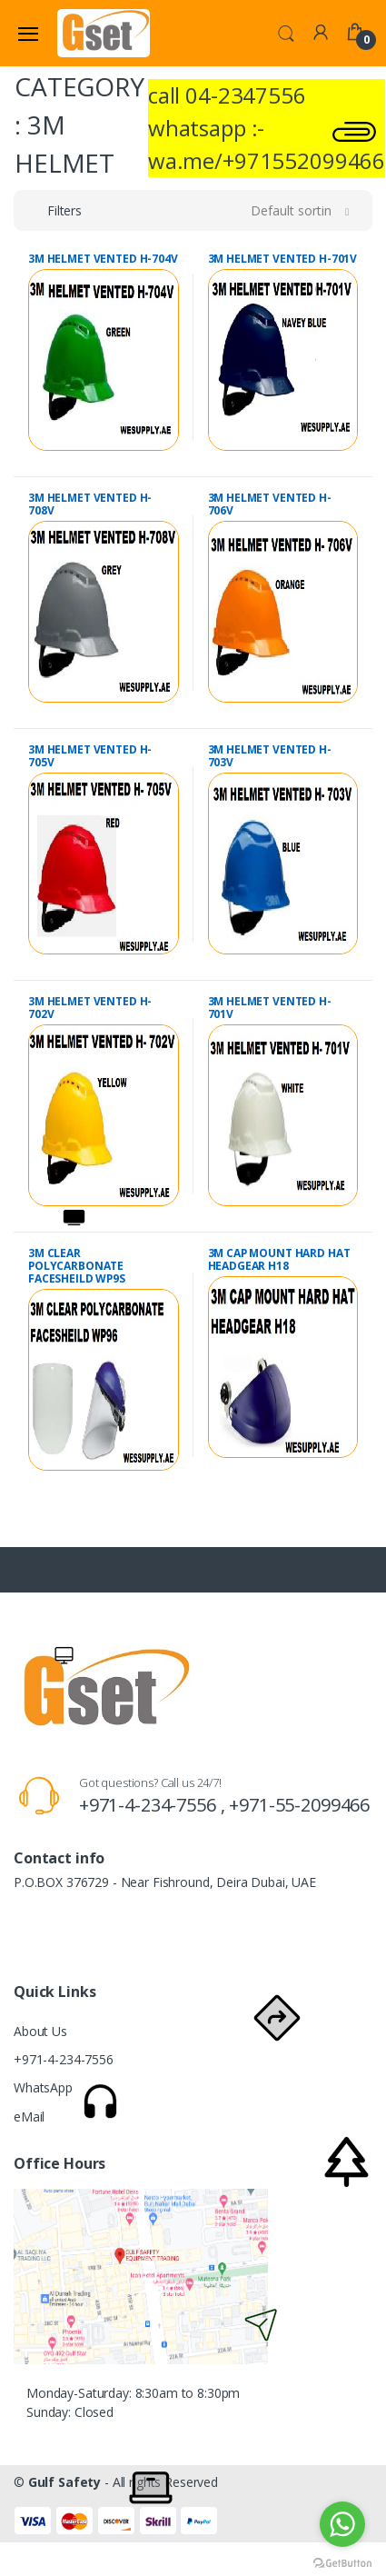  What do you see at coordinates (64, 1654) in the screenshot?
I see `switch to desktop view` at bounding box center [64, 1654].